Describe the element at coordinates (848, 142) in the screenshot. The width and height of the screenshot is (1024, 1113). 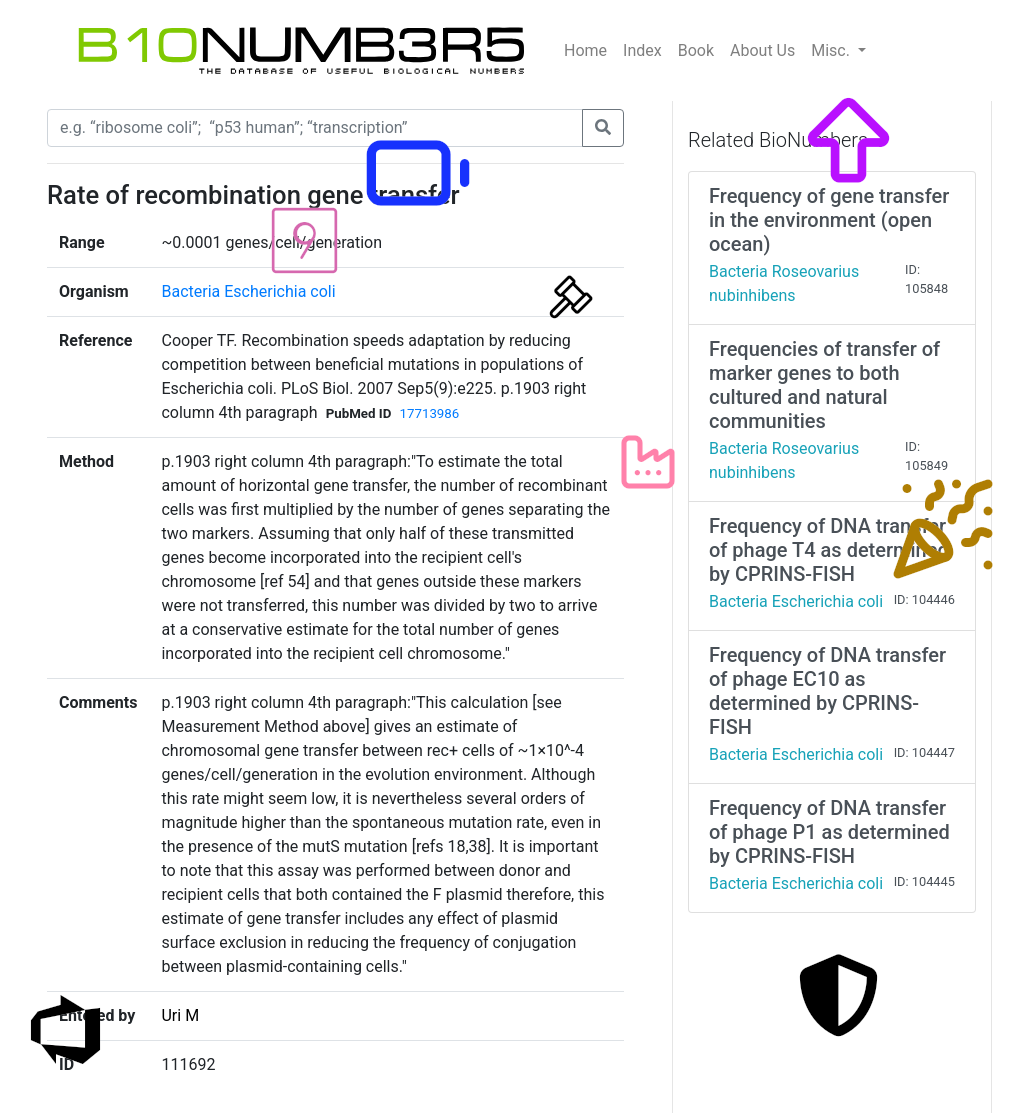
I see `upvote or like content` at that location.